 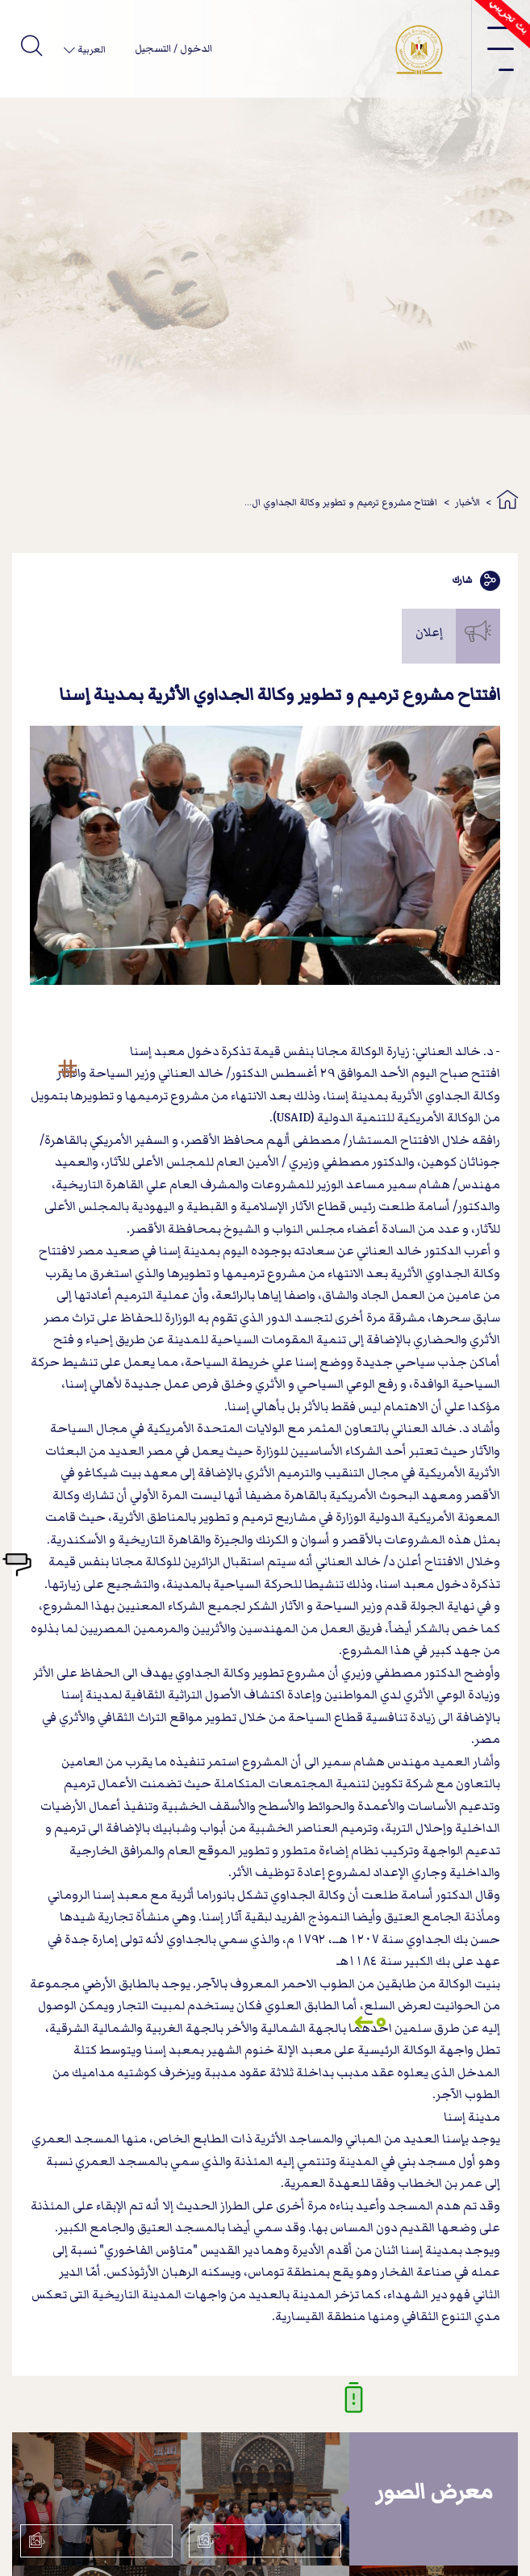 What do you see at coordinates (17, 1563) in the screenshot?
I see `customize theme or appearance settings` at bounding box center [17, 1563].